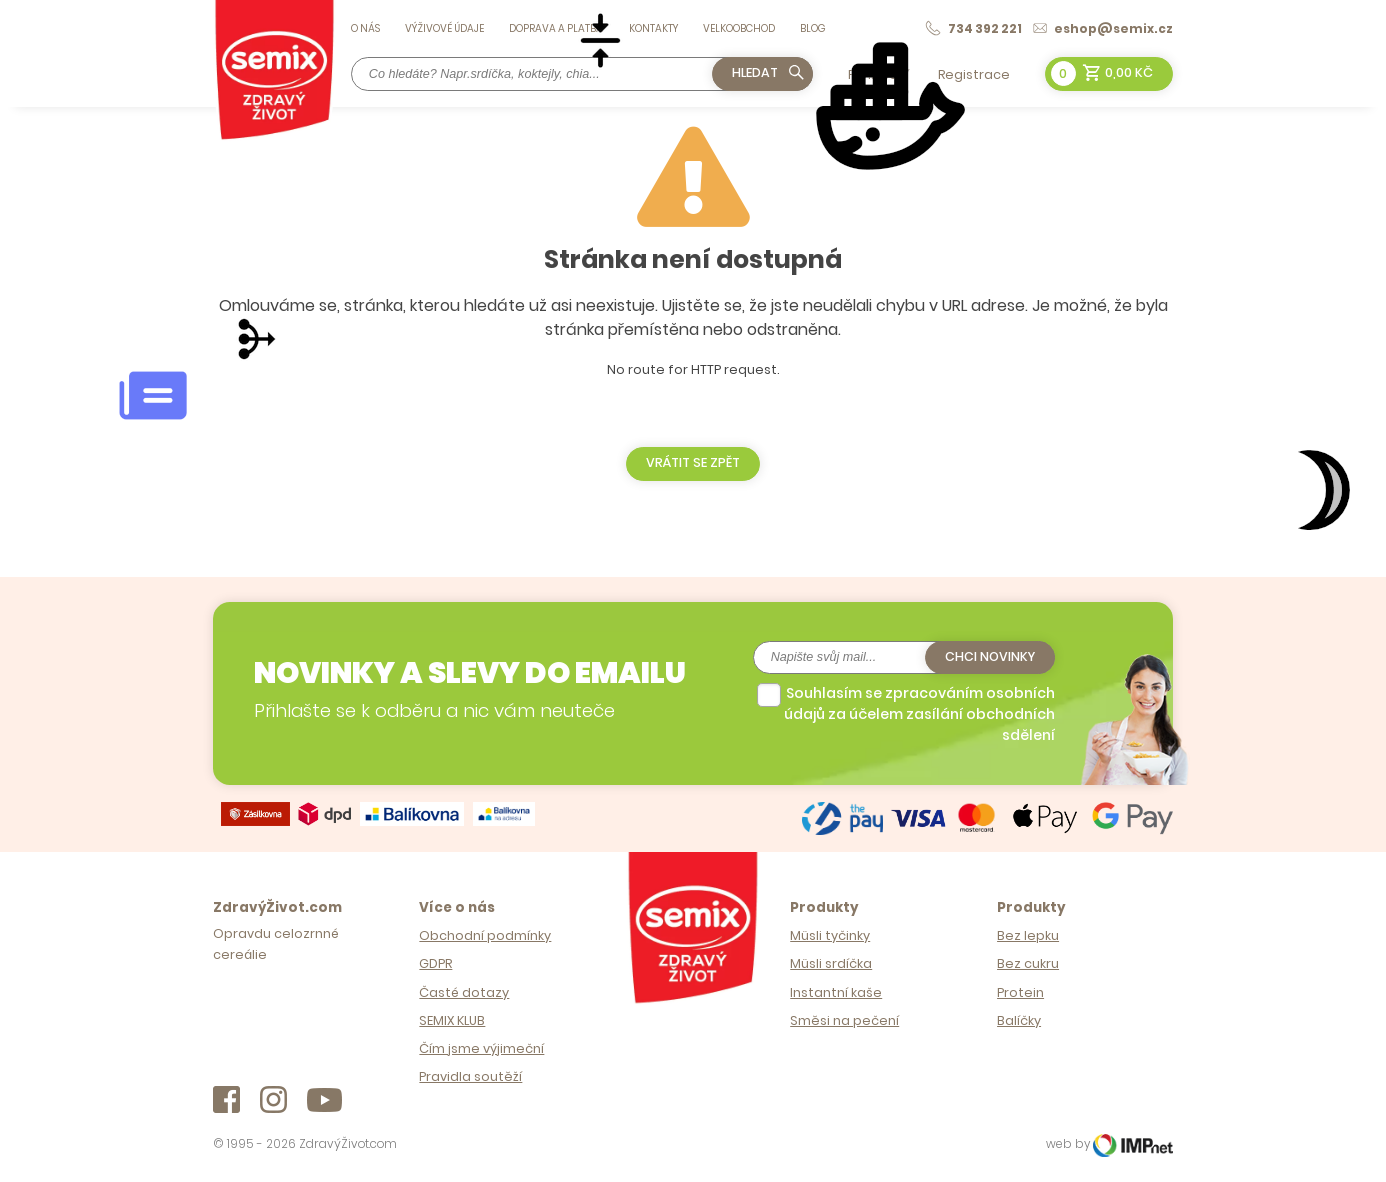 The image size is (1386, 1182). I want to click on view news or articles, so click(155, 395).